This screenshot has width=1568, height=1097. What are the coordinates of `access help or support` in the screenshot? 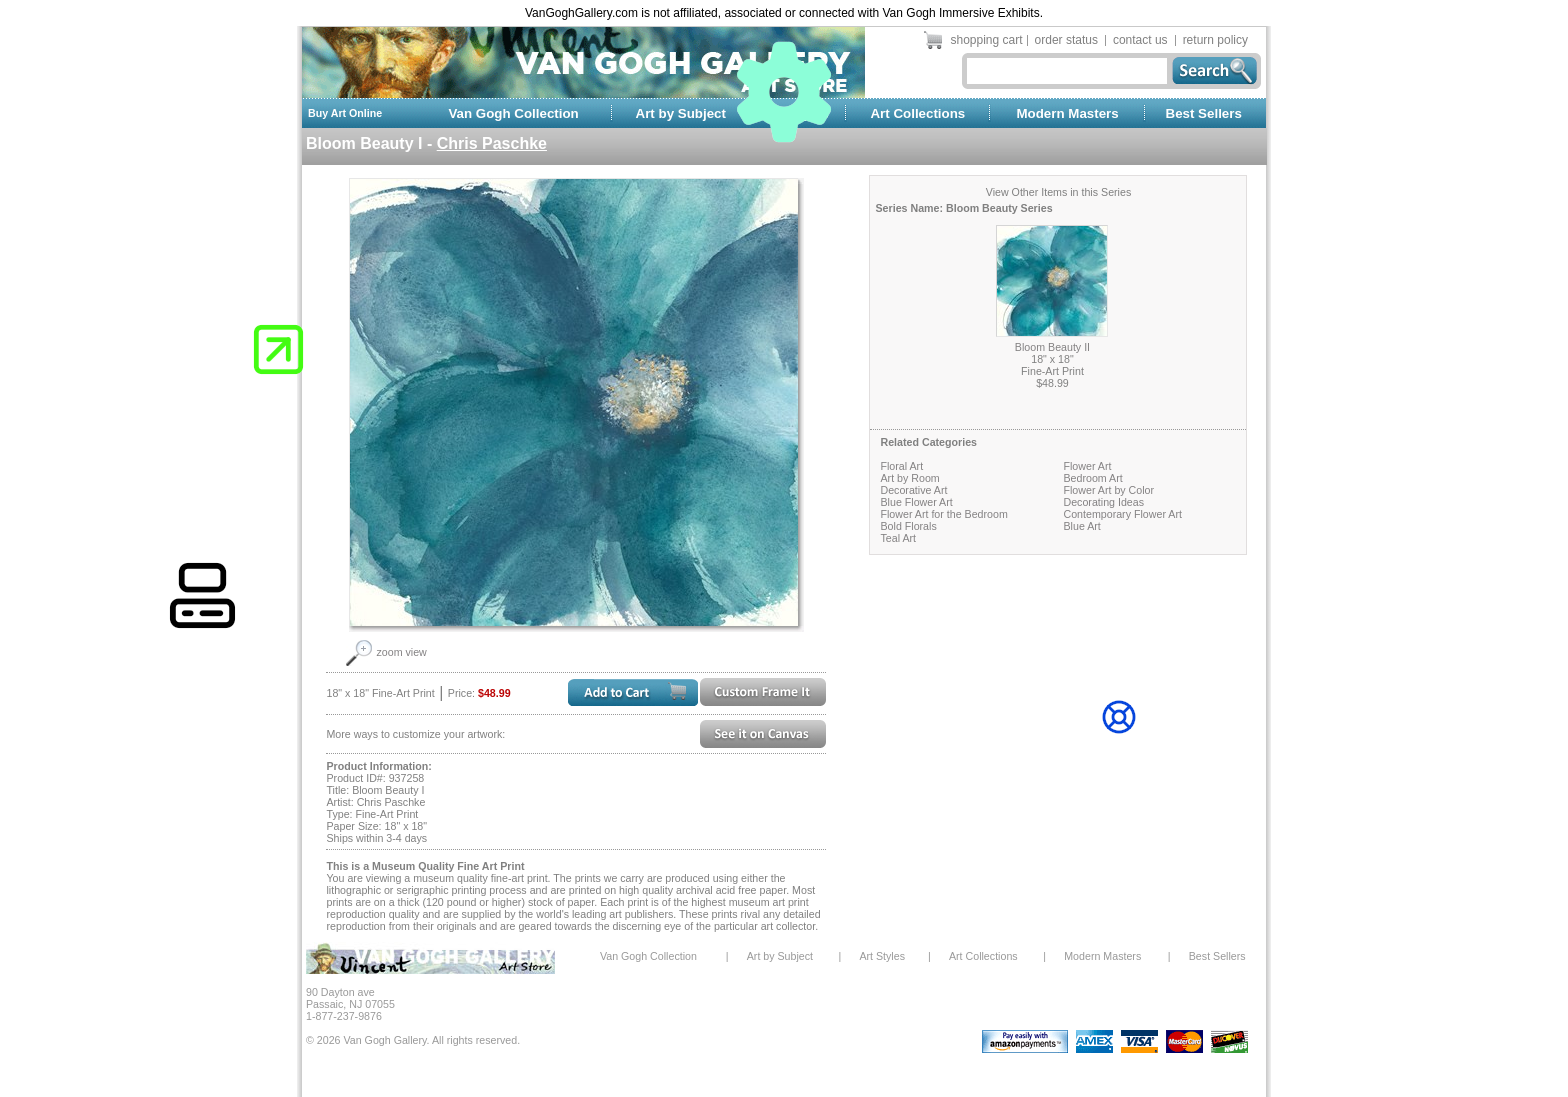 It's located at (1119, 717).